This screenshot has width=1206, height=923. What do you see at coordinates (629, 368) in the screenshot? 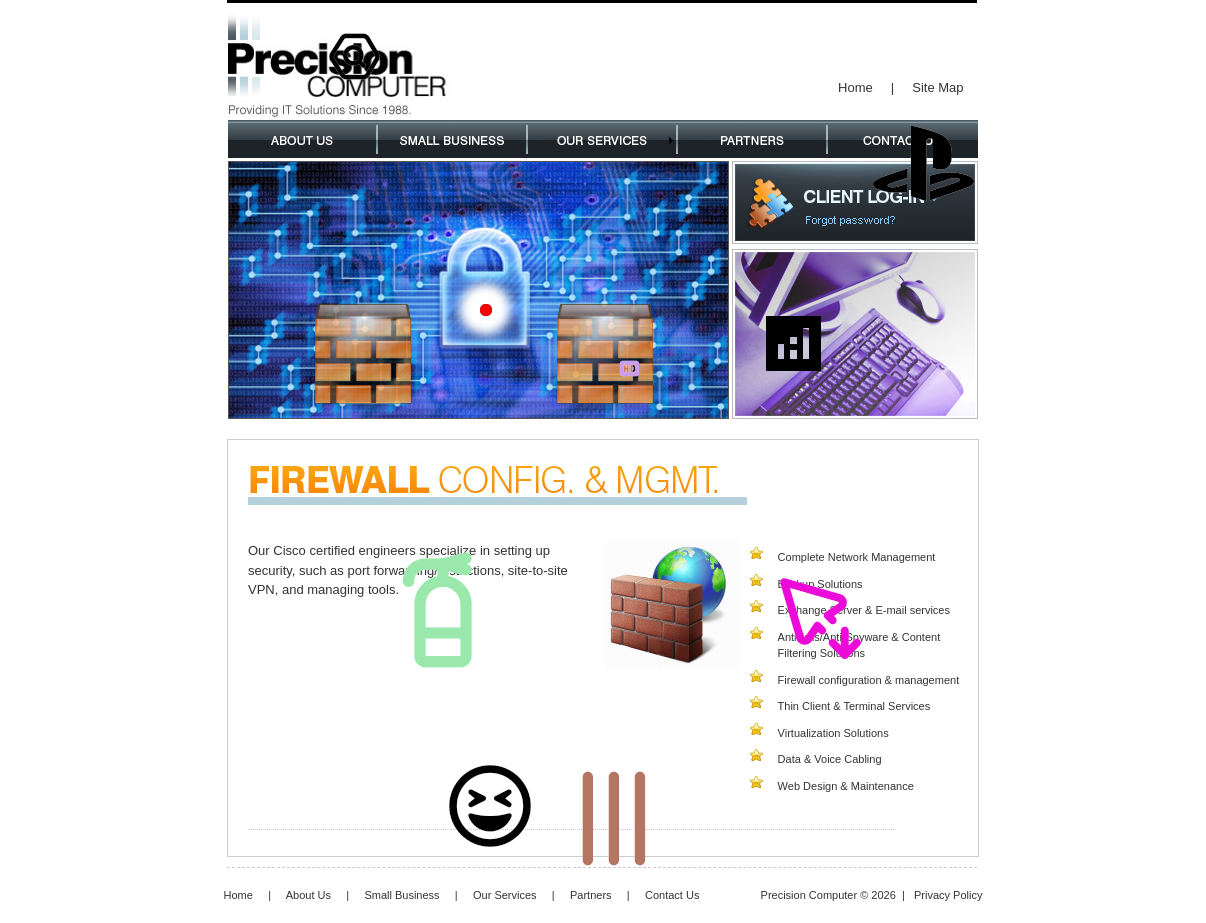
I see `indicates high definition video quality` at bounding box center [629, 368].